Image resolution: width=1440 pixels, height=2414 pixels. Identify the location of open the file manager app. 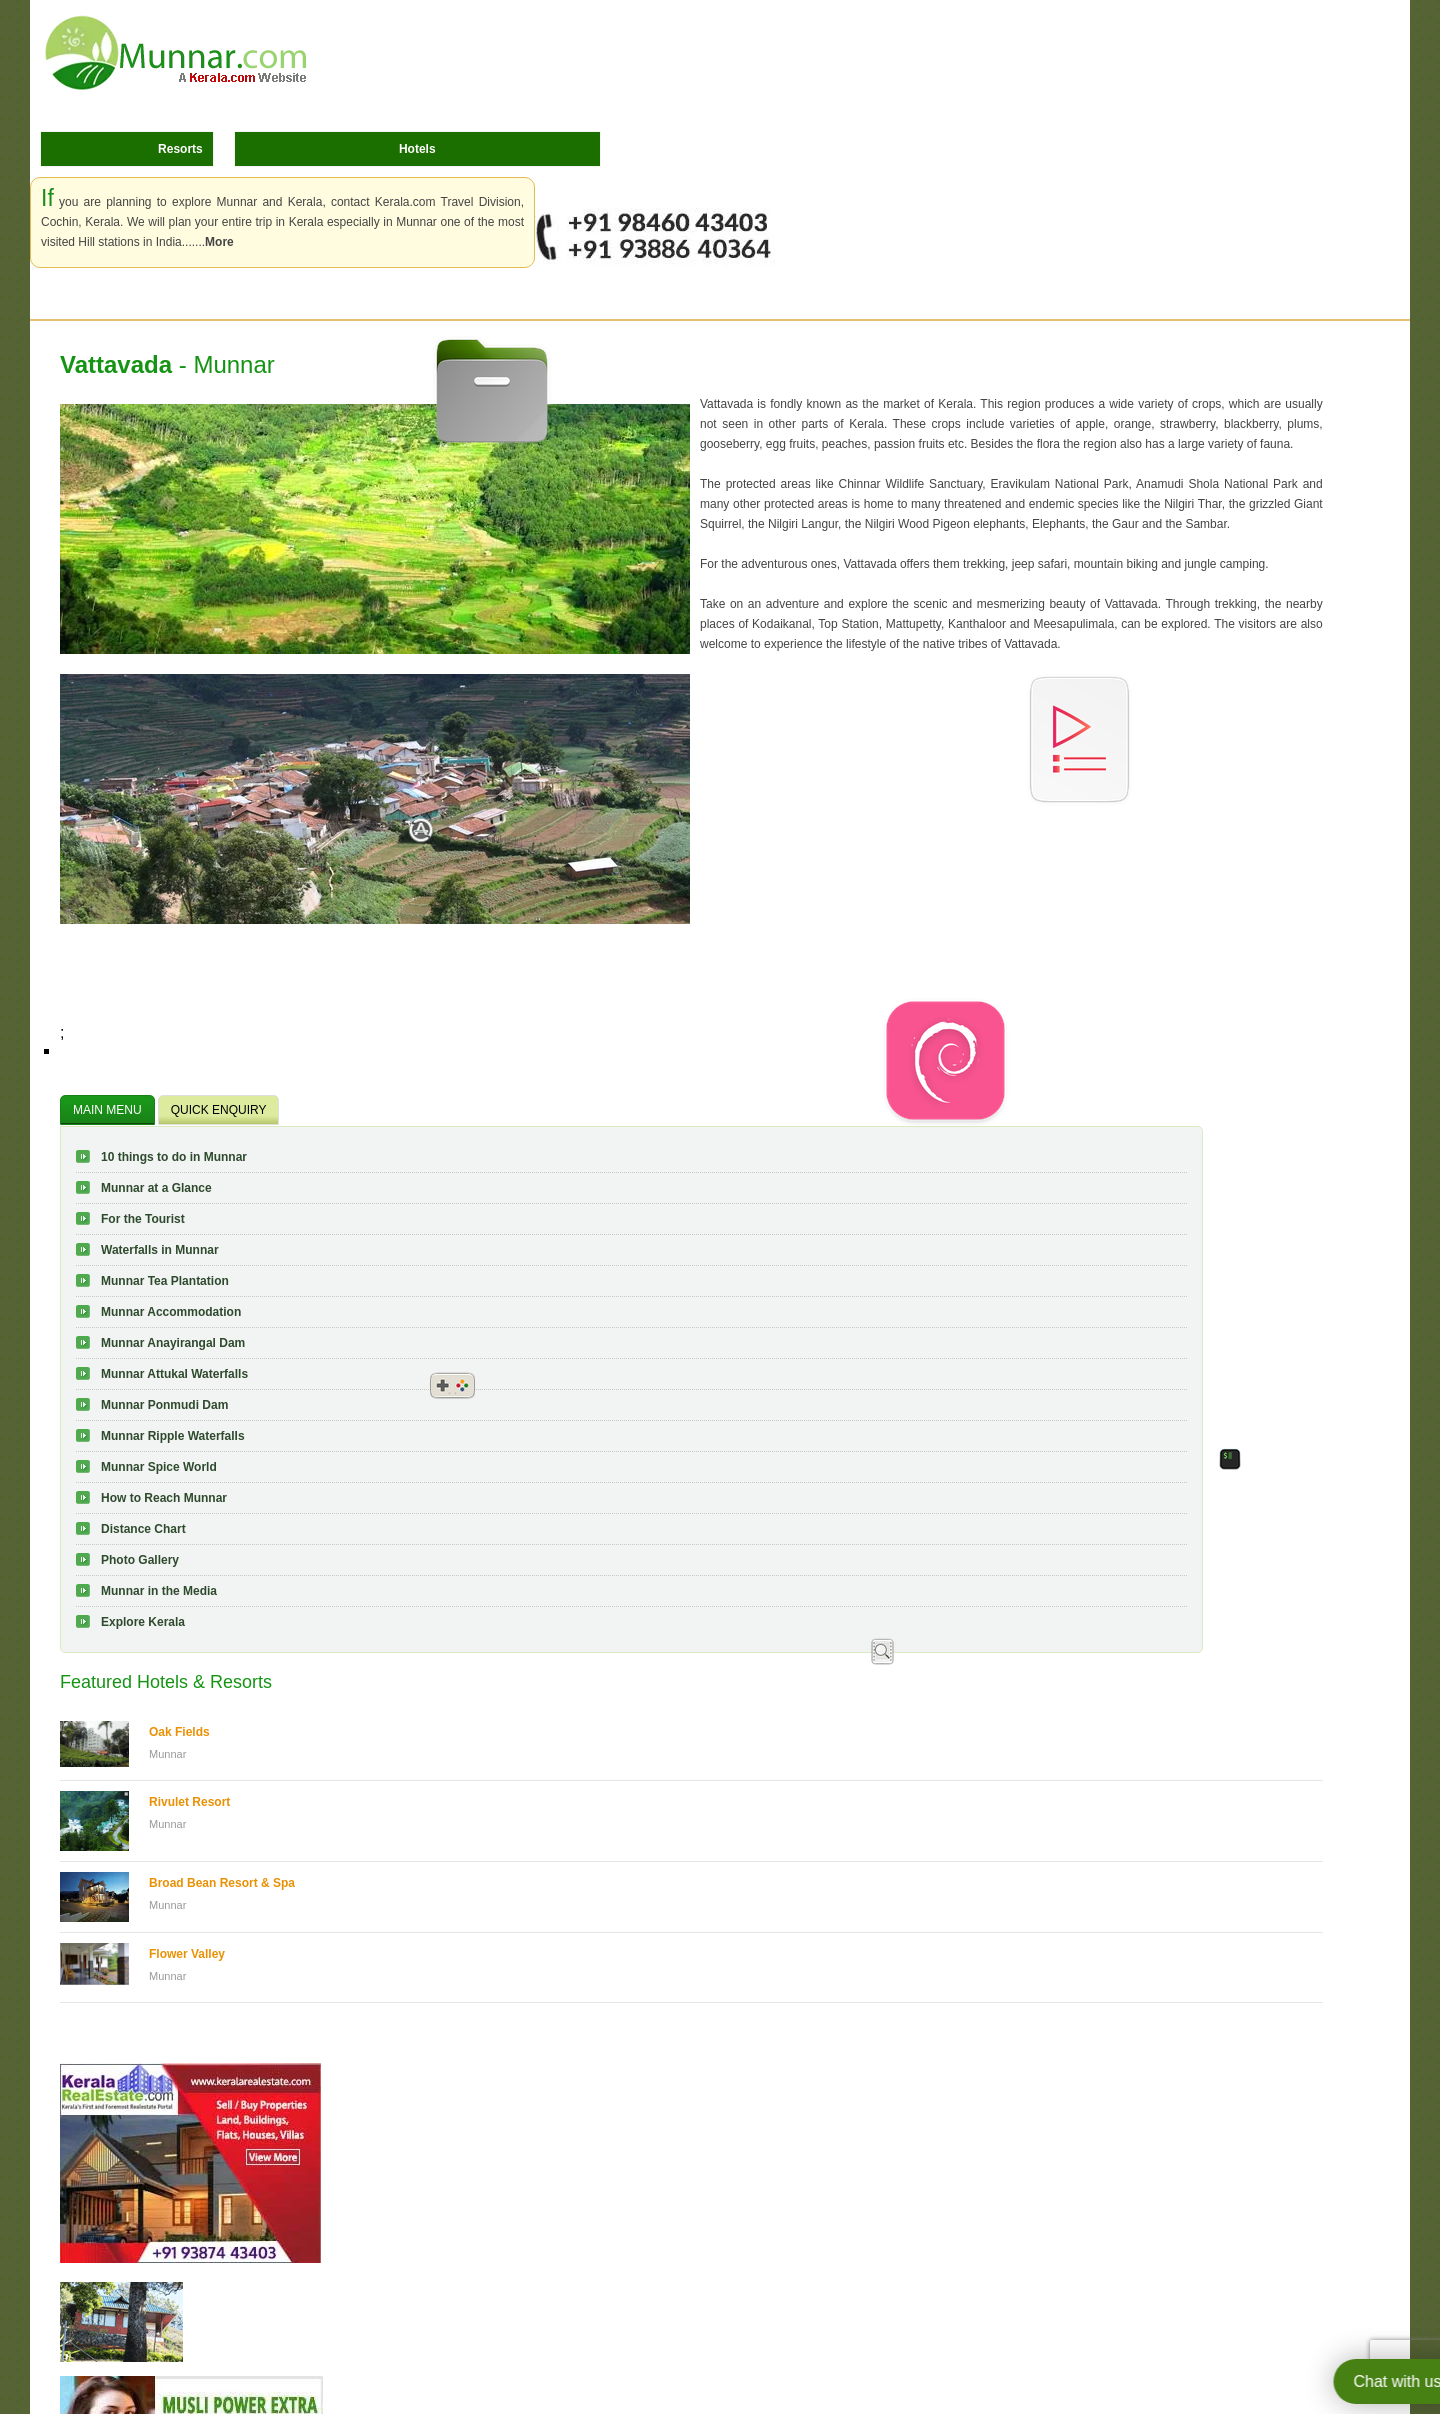
(492, 391).